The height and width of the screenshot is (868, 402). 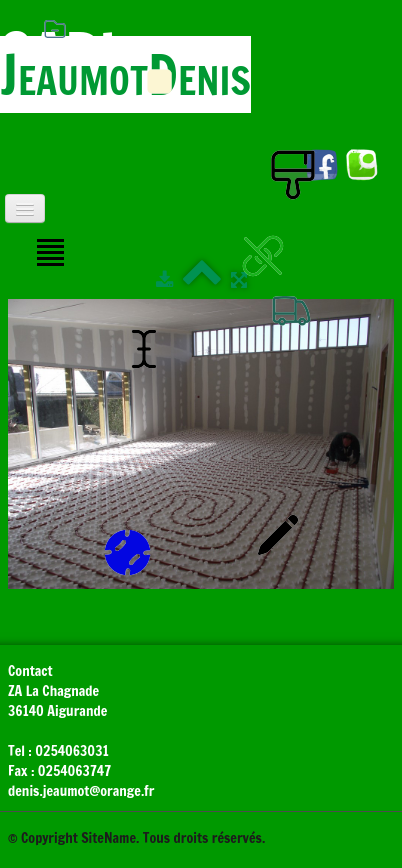 I want to click on text input cursor indicating editable field, so click(x=144, y=349).